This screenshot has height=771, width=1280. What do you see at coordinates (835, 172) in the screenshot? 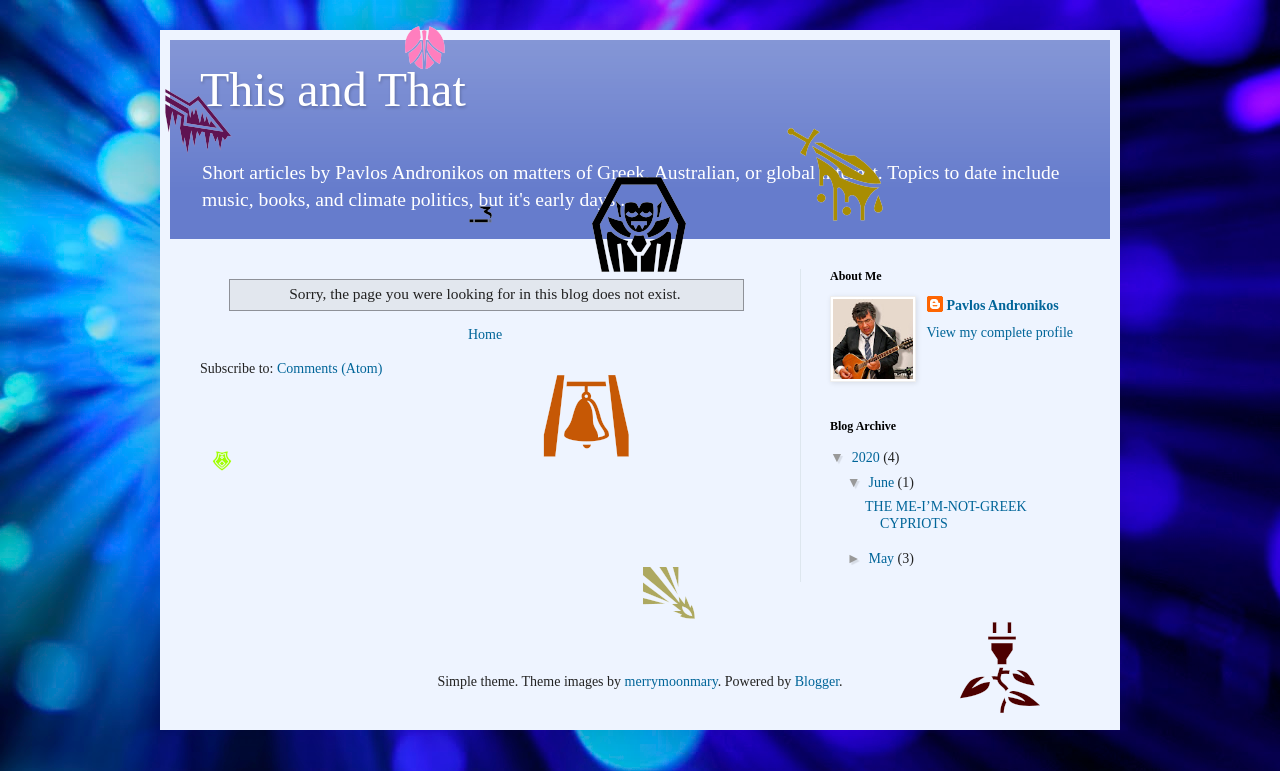
I see `indicates a critical hit or fatal attack in combat` at bounding box center [835, 172].